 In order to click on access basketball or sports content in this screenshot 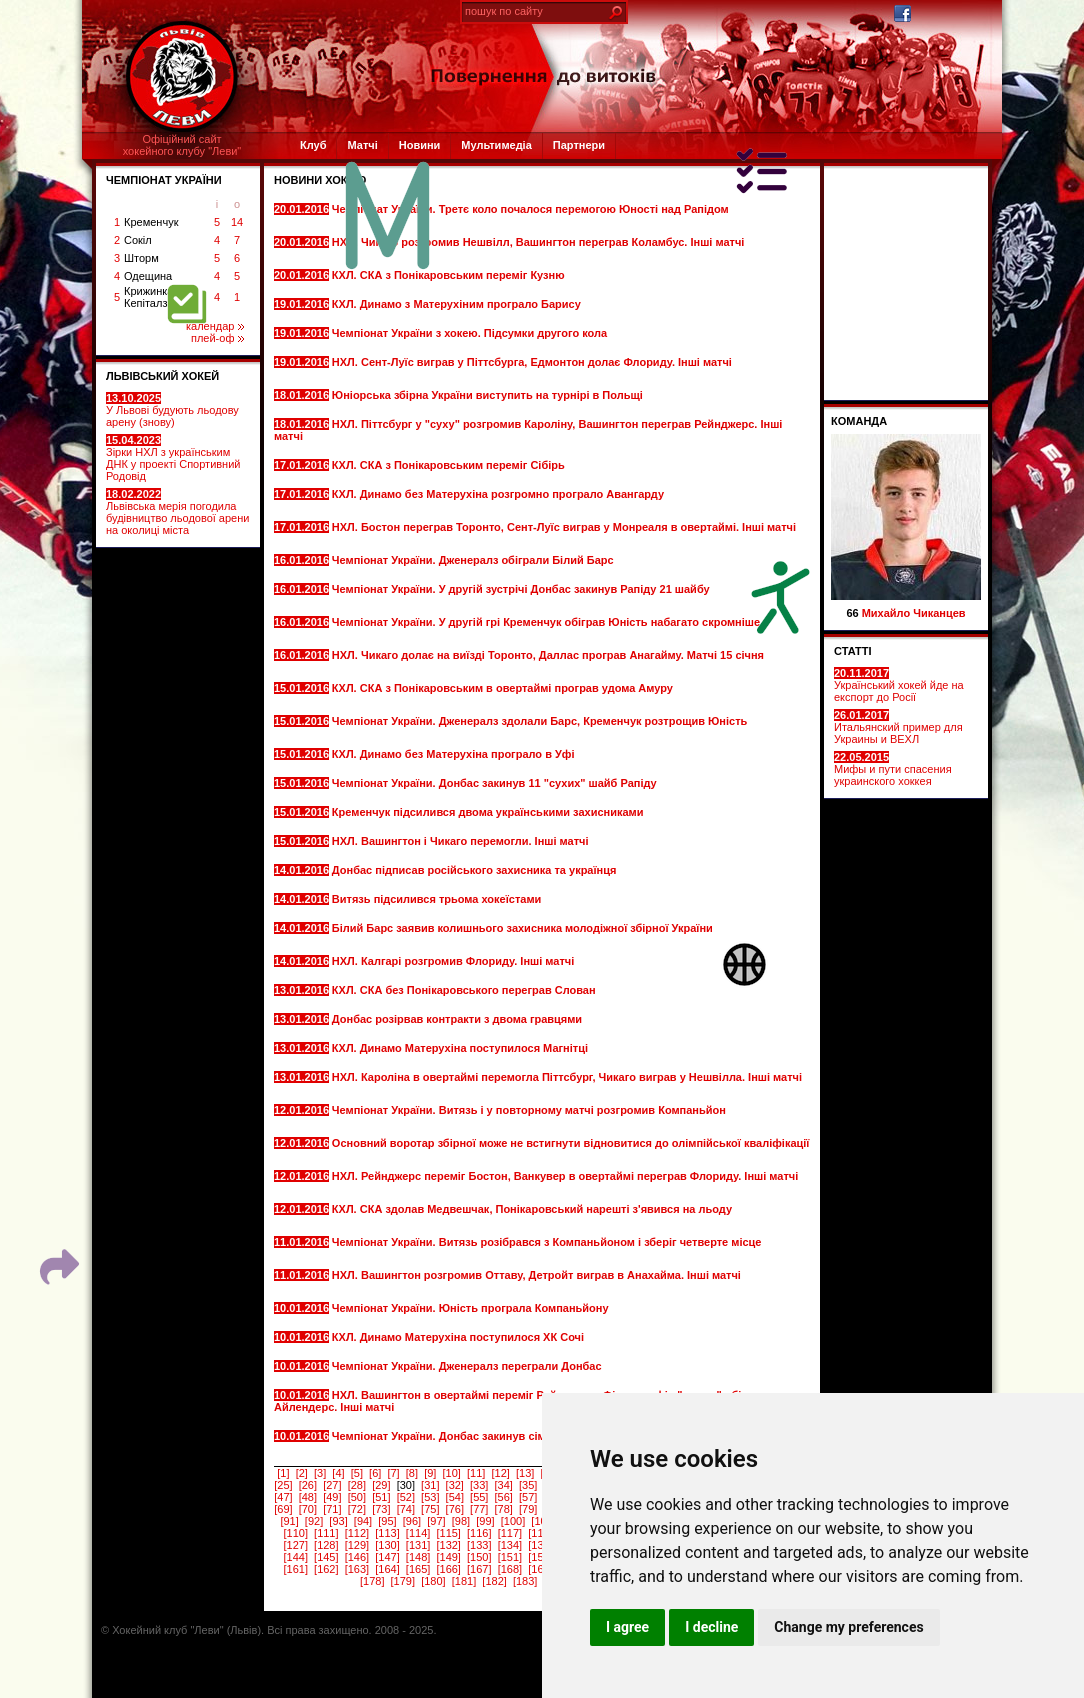, I will do `click(744, 964)`.